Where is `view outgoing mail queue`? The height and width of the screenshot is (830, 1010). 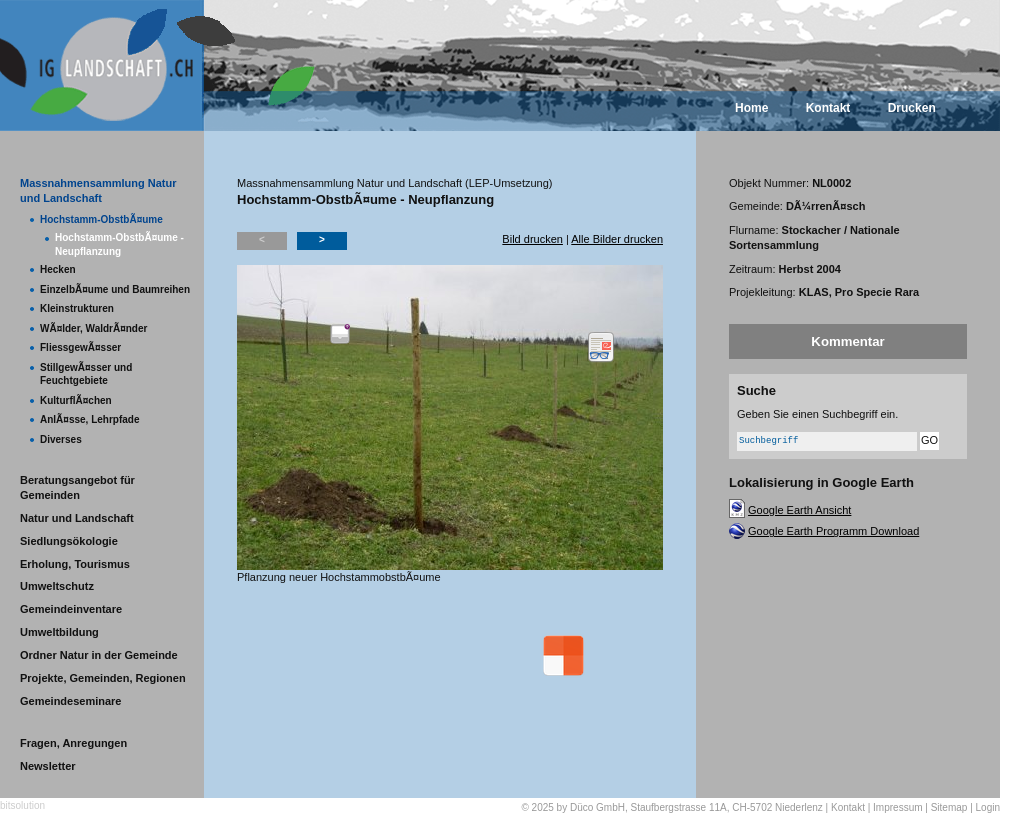 view outgoing mail queue is located at coordinates (340, 334).